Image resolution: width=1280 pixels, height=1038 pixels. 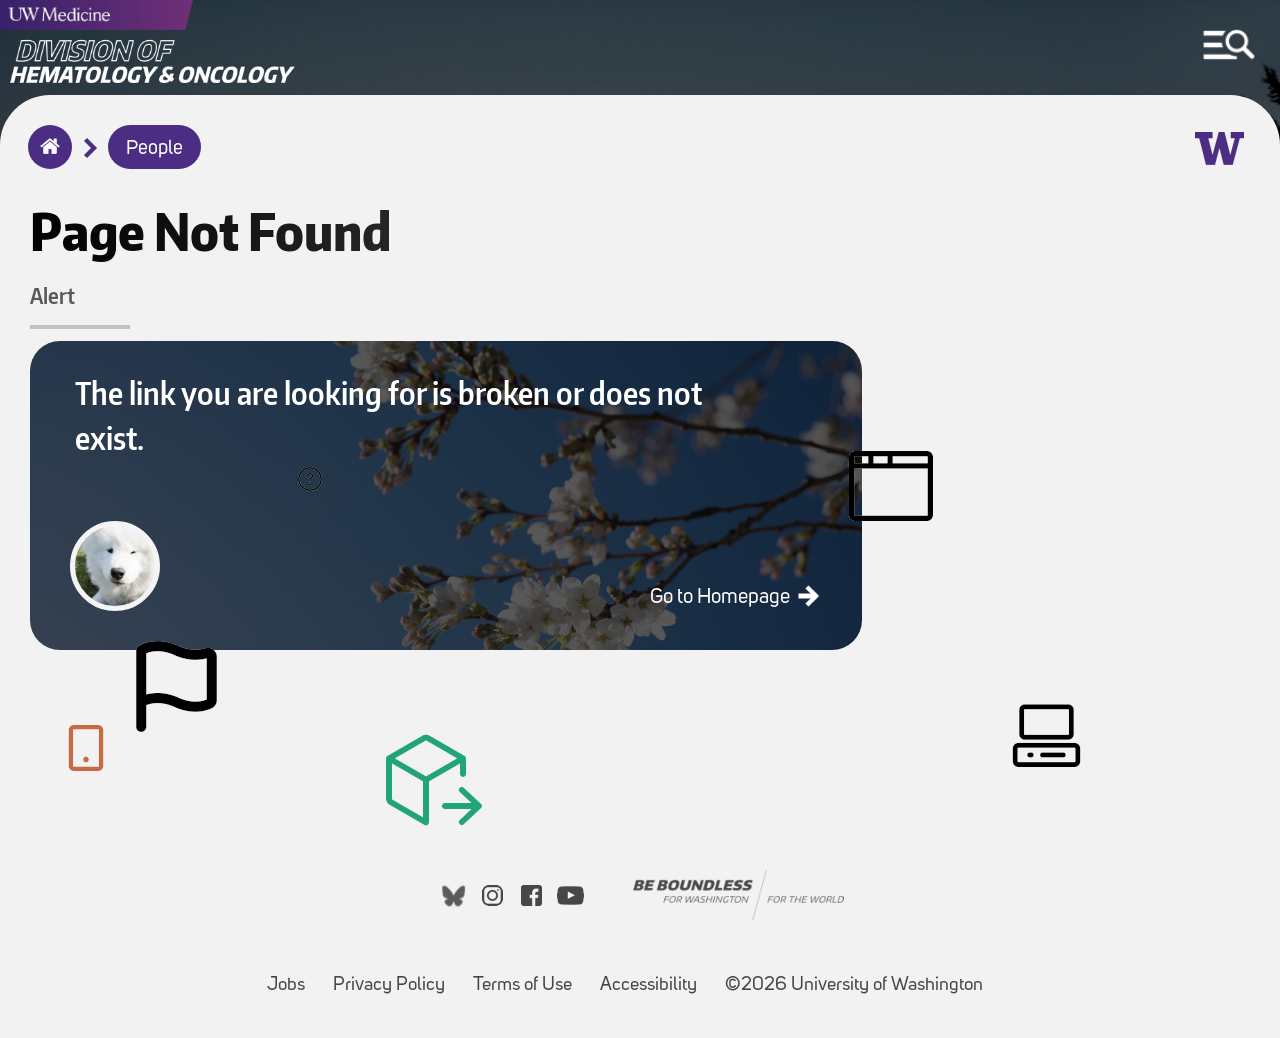 I want to click on flag or bookmark an item for later, so click(x=176, y=686).